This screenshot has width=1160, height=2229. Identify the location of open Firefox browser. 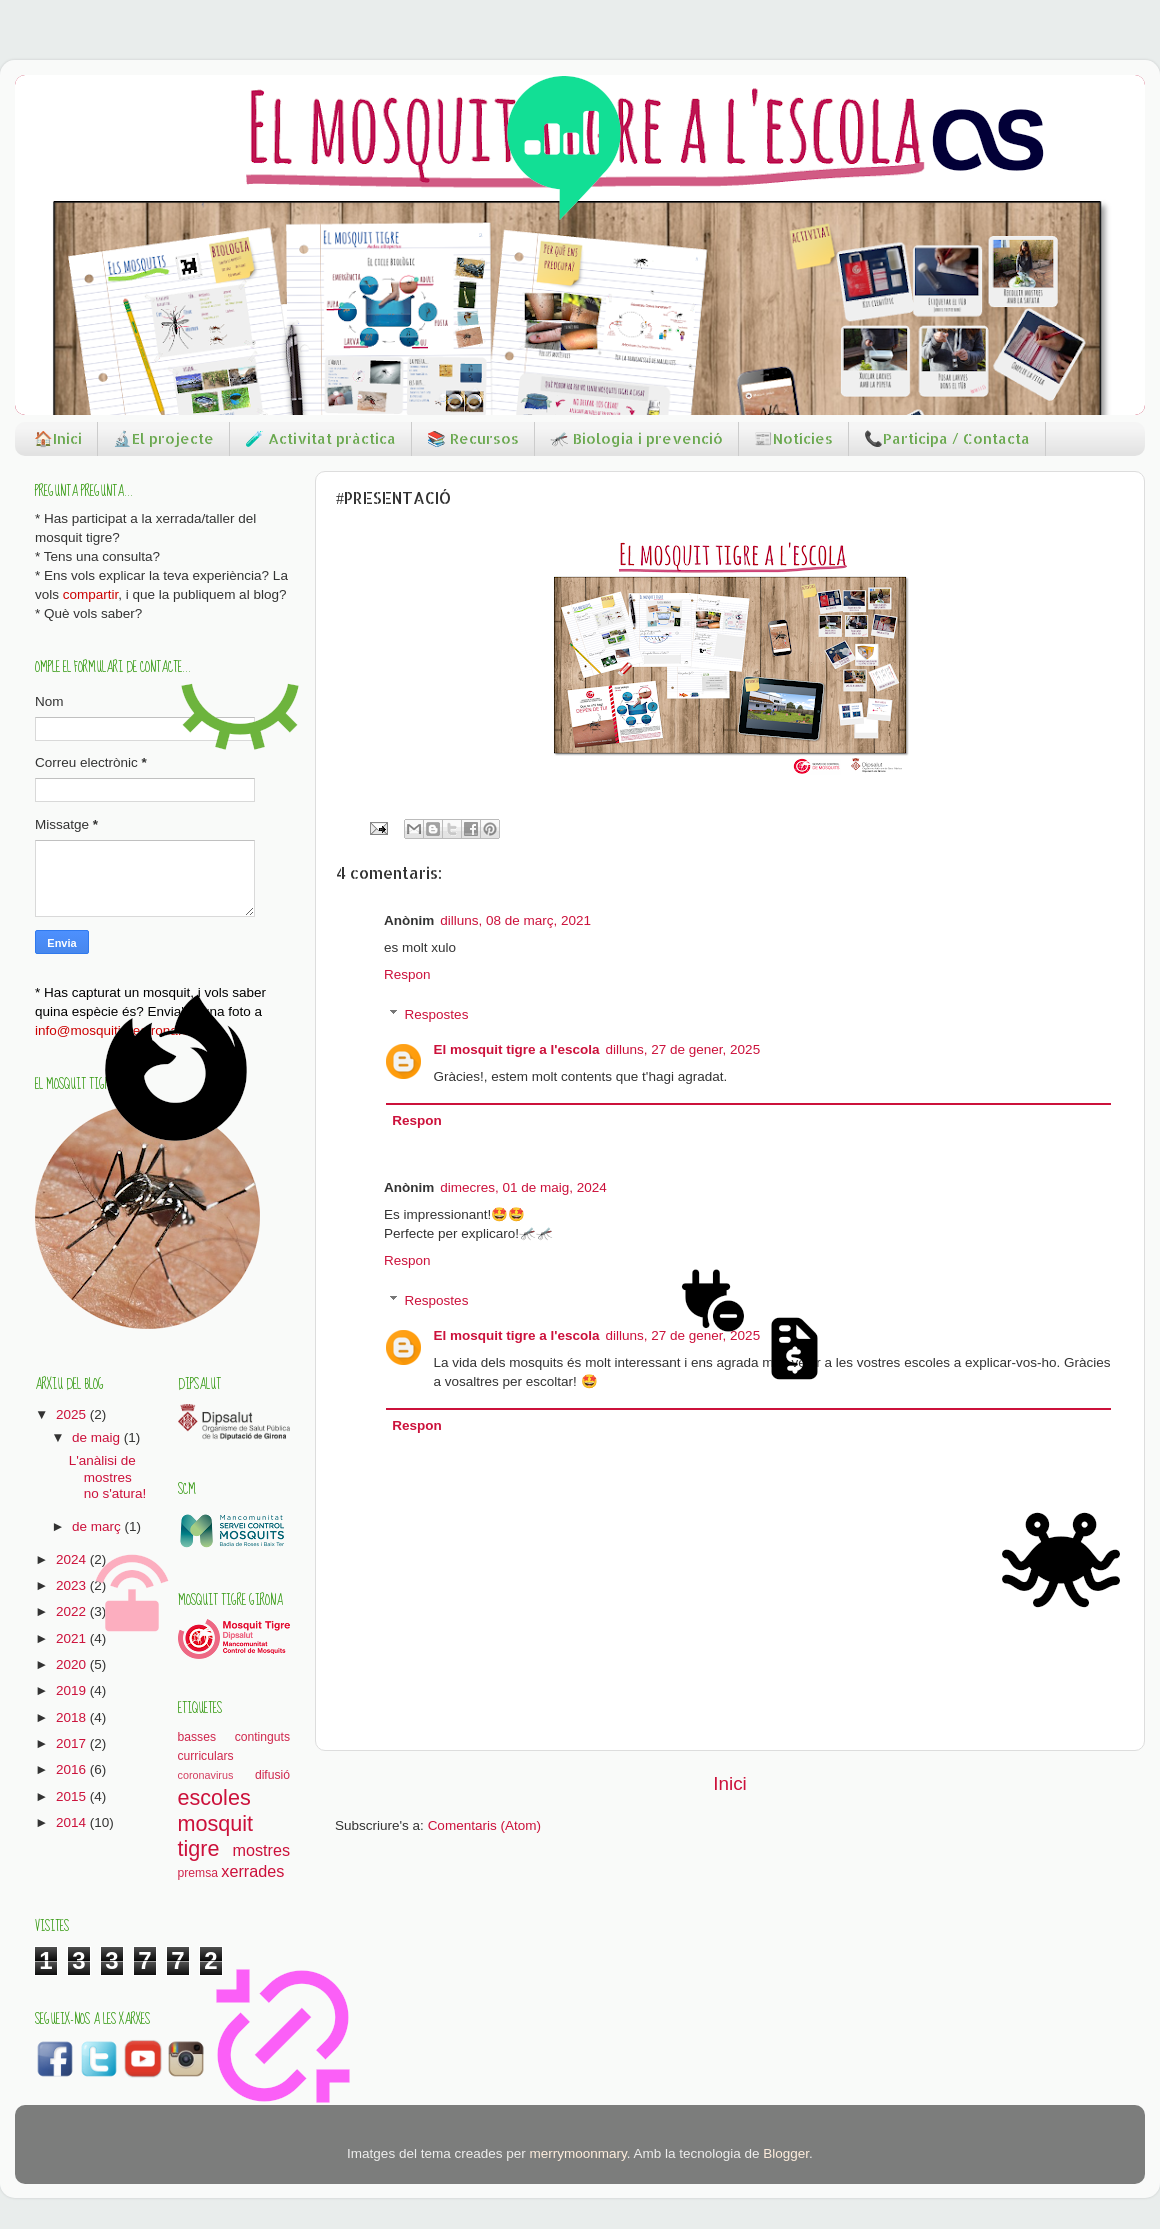
(176, 1070).